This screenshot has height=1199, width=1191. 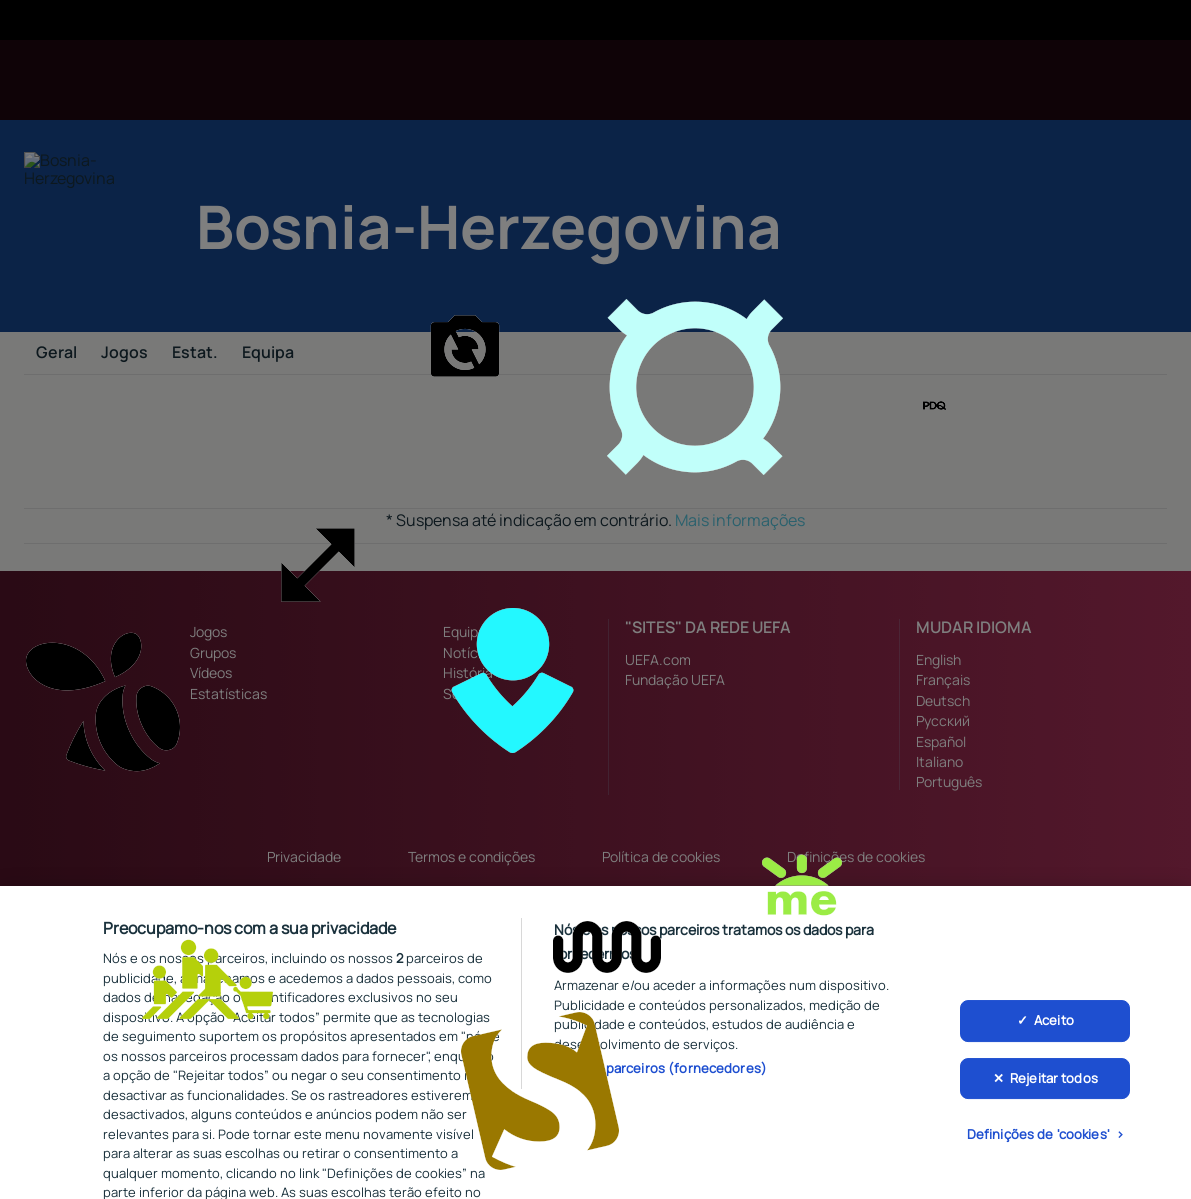 I want to click on visit smashing magazine website, so click(x=540, y=1091).